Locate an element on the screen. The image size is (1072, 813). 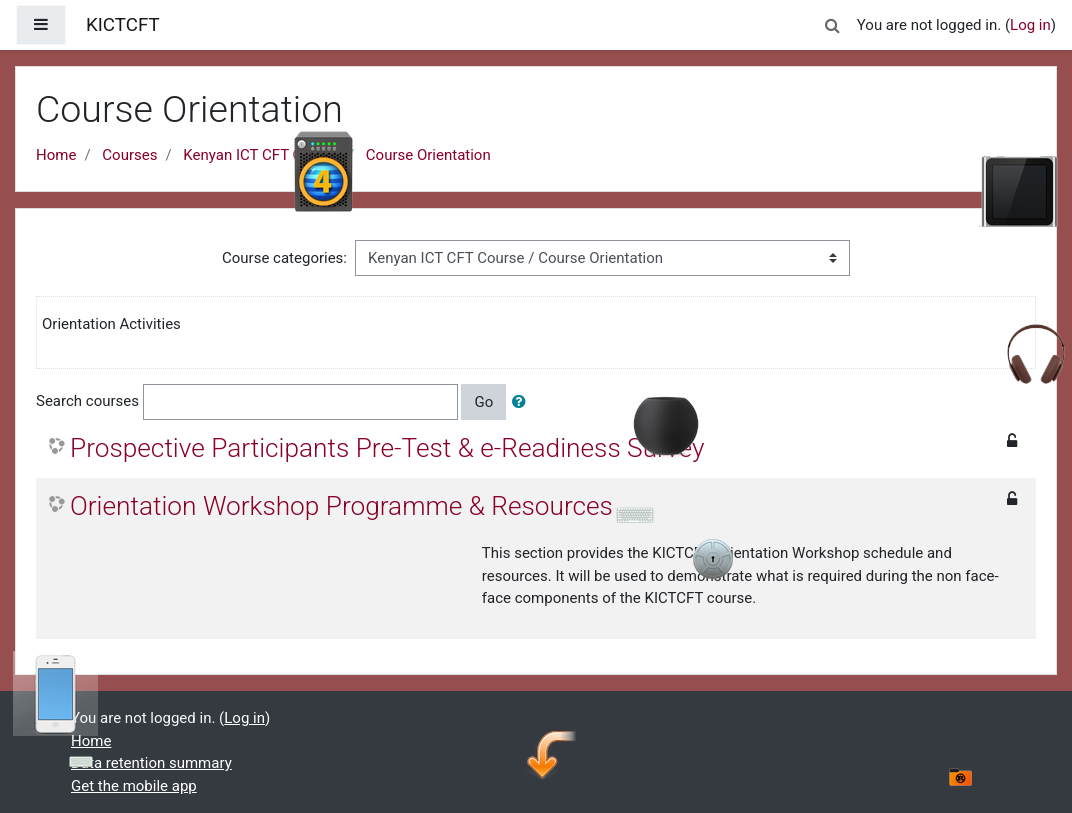
open folder containing rust programming projects is located at coordinates (960, 777).